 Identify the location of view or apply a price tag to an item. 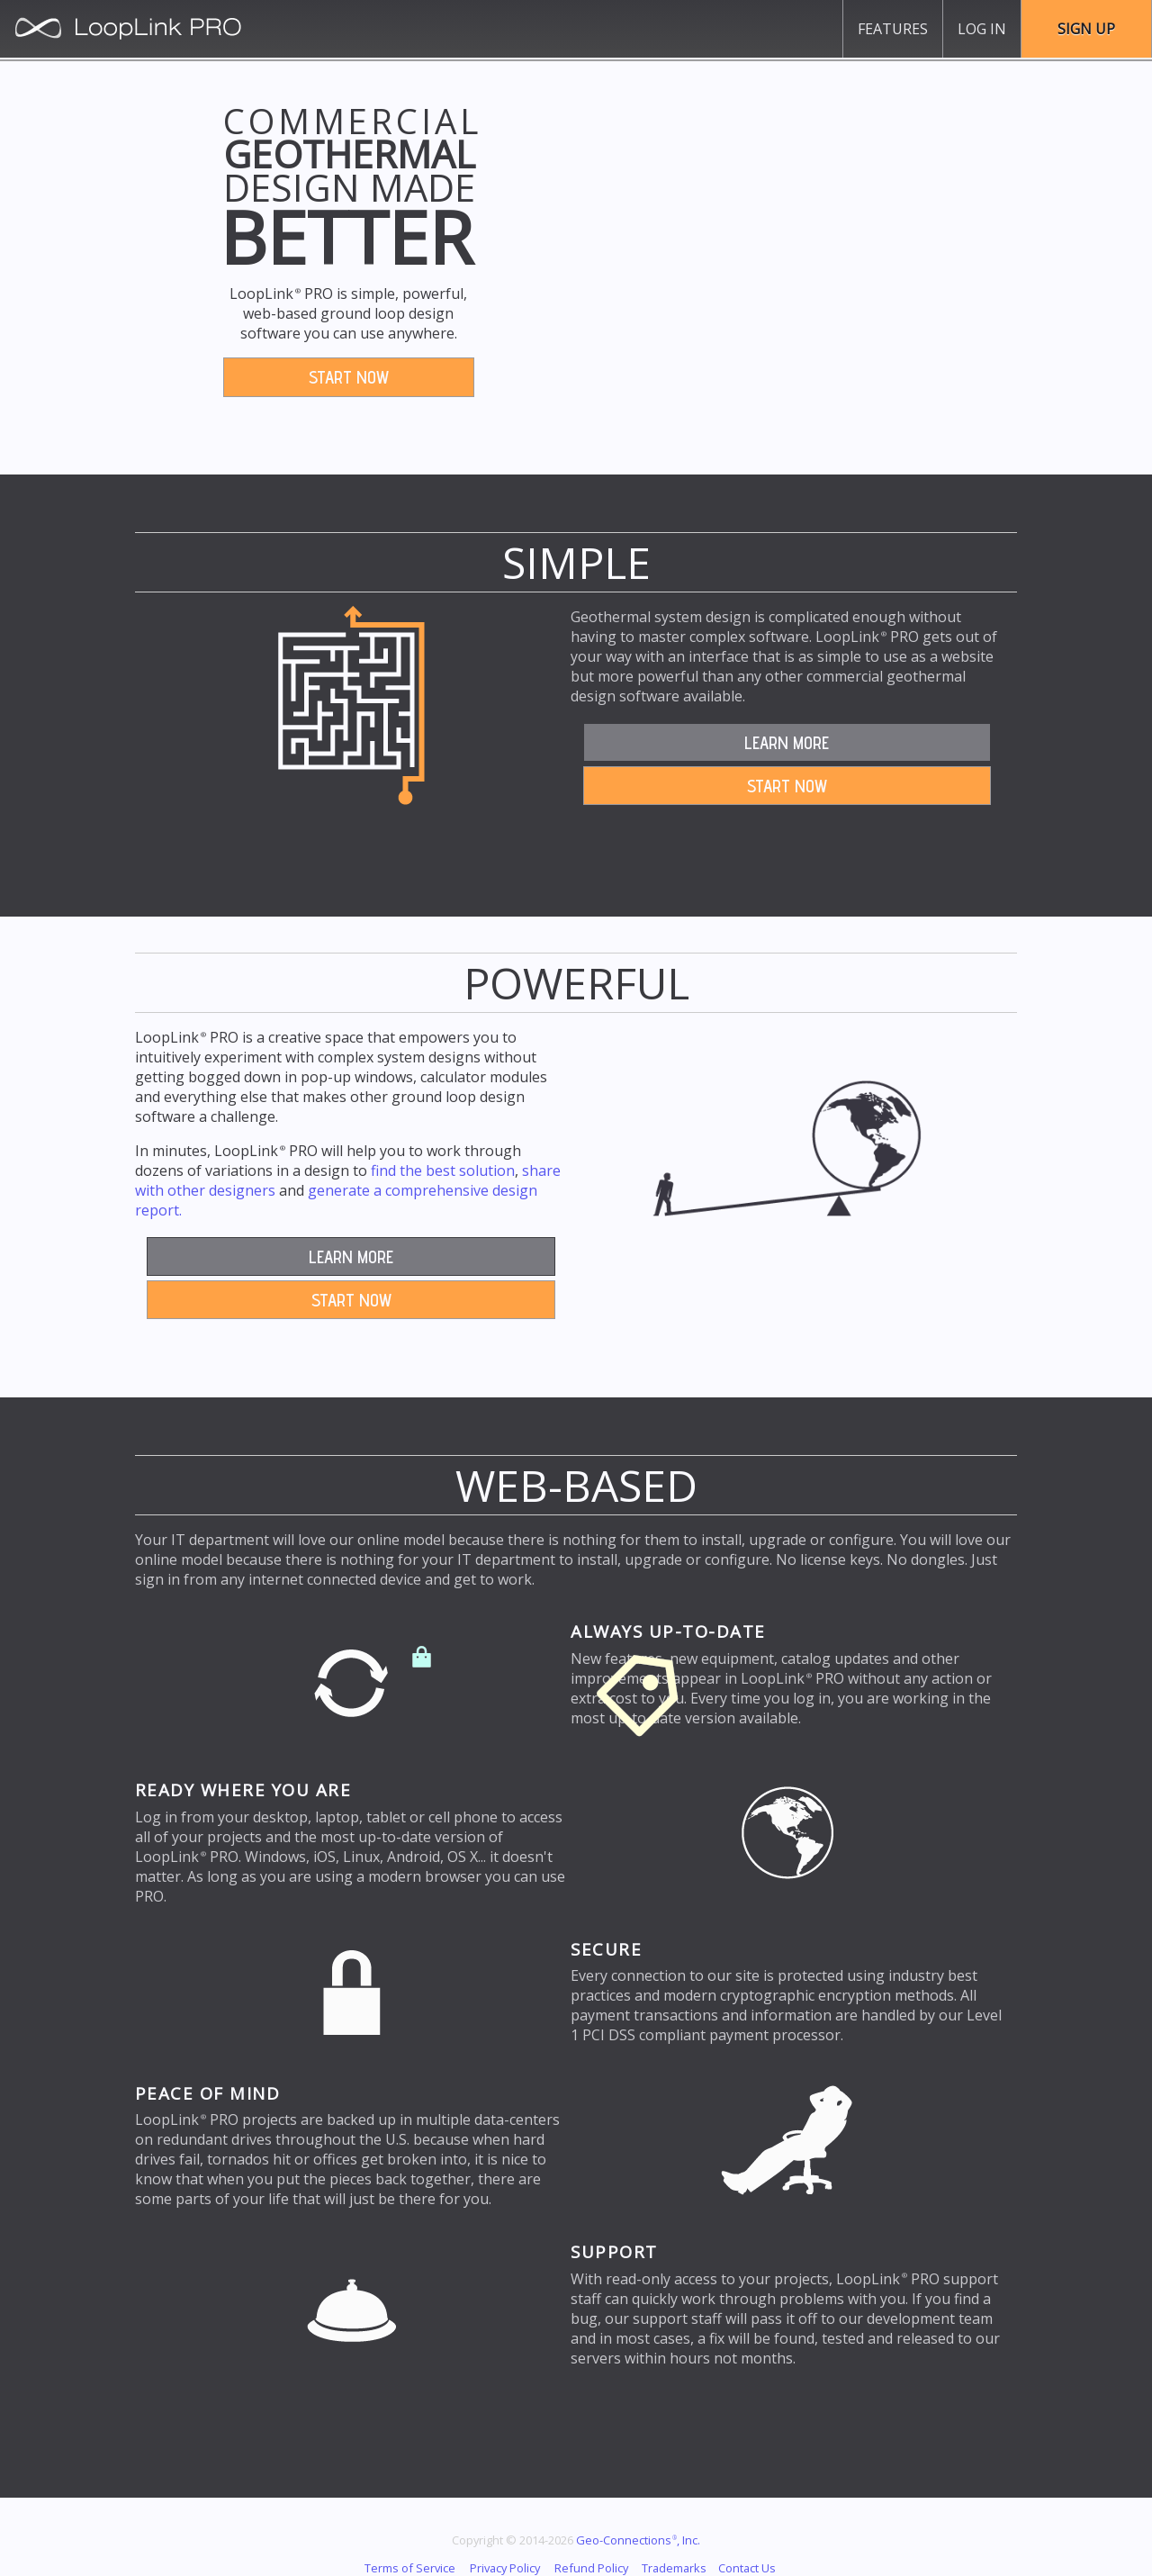
(638, 1694).